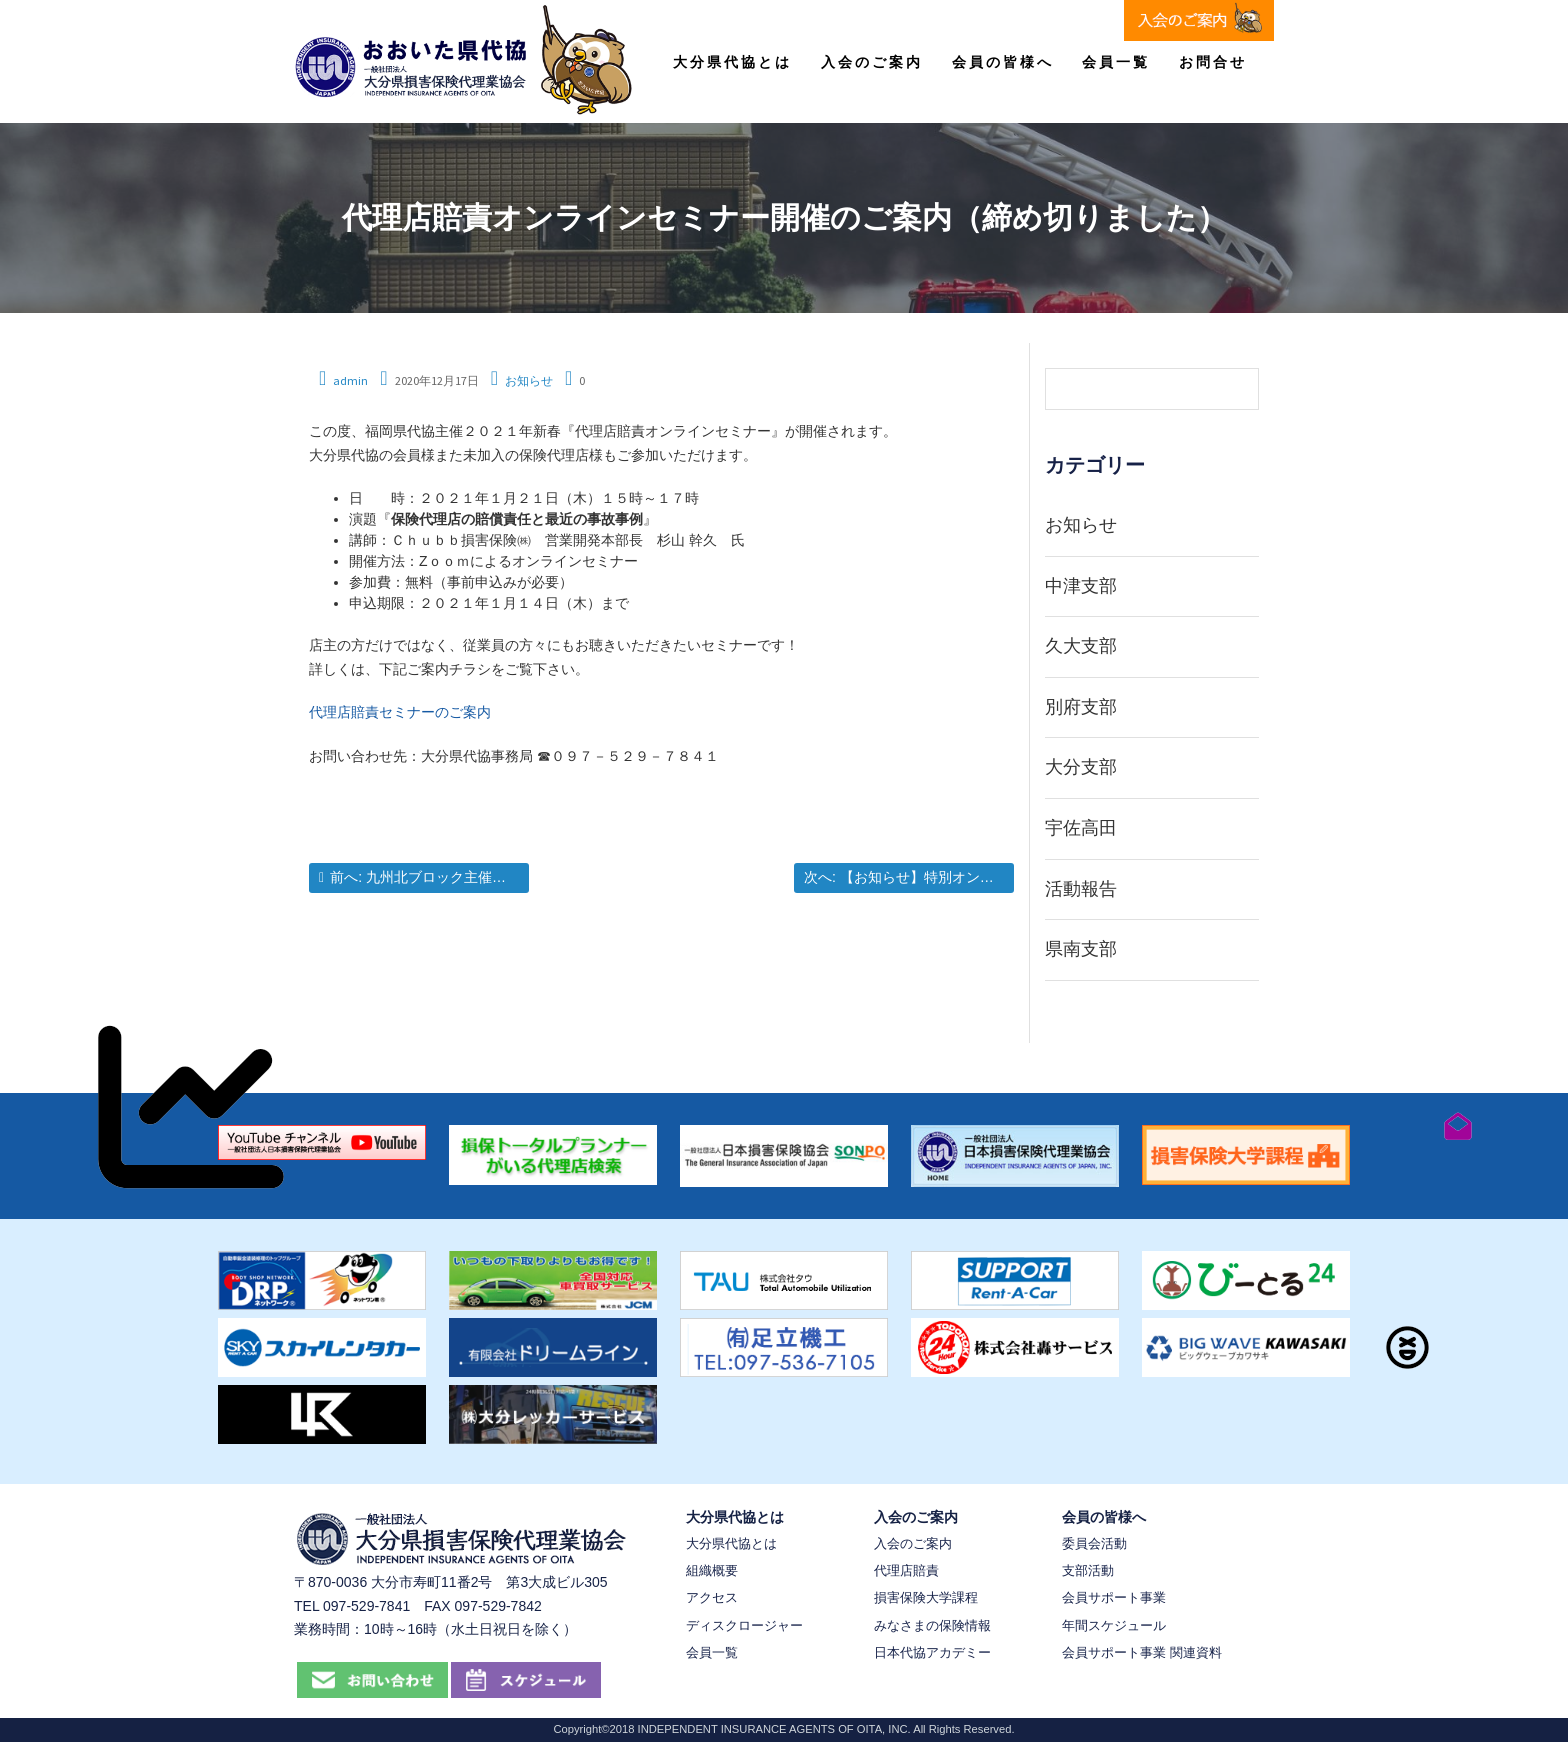  Describe the element at coordinates (1407, 1347) in the screenshot. I see `react with a laughing emoji` at that location.